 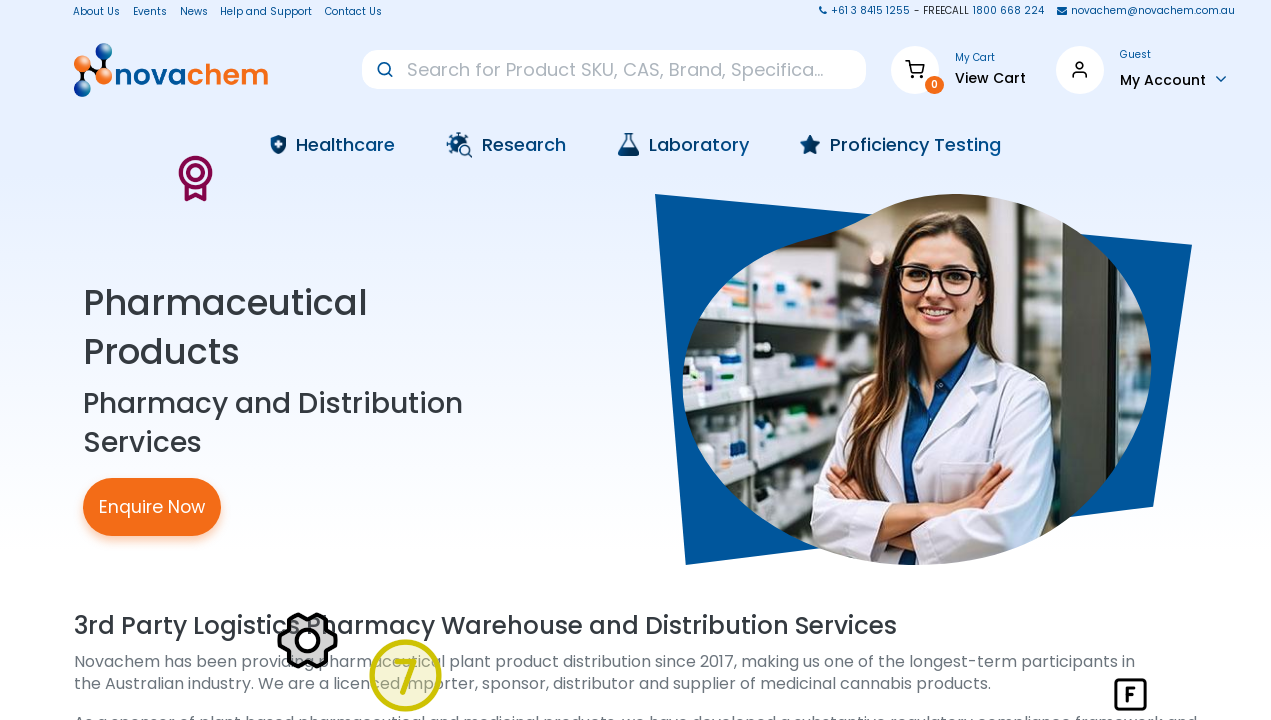 What do you see at coordinates (1130, 694) in the screenshot?
I see `facebook app or social media shortcut` at bounding box center [1130, 694].